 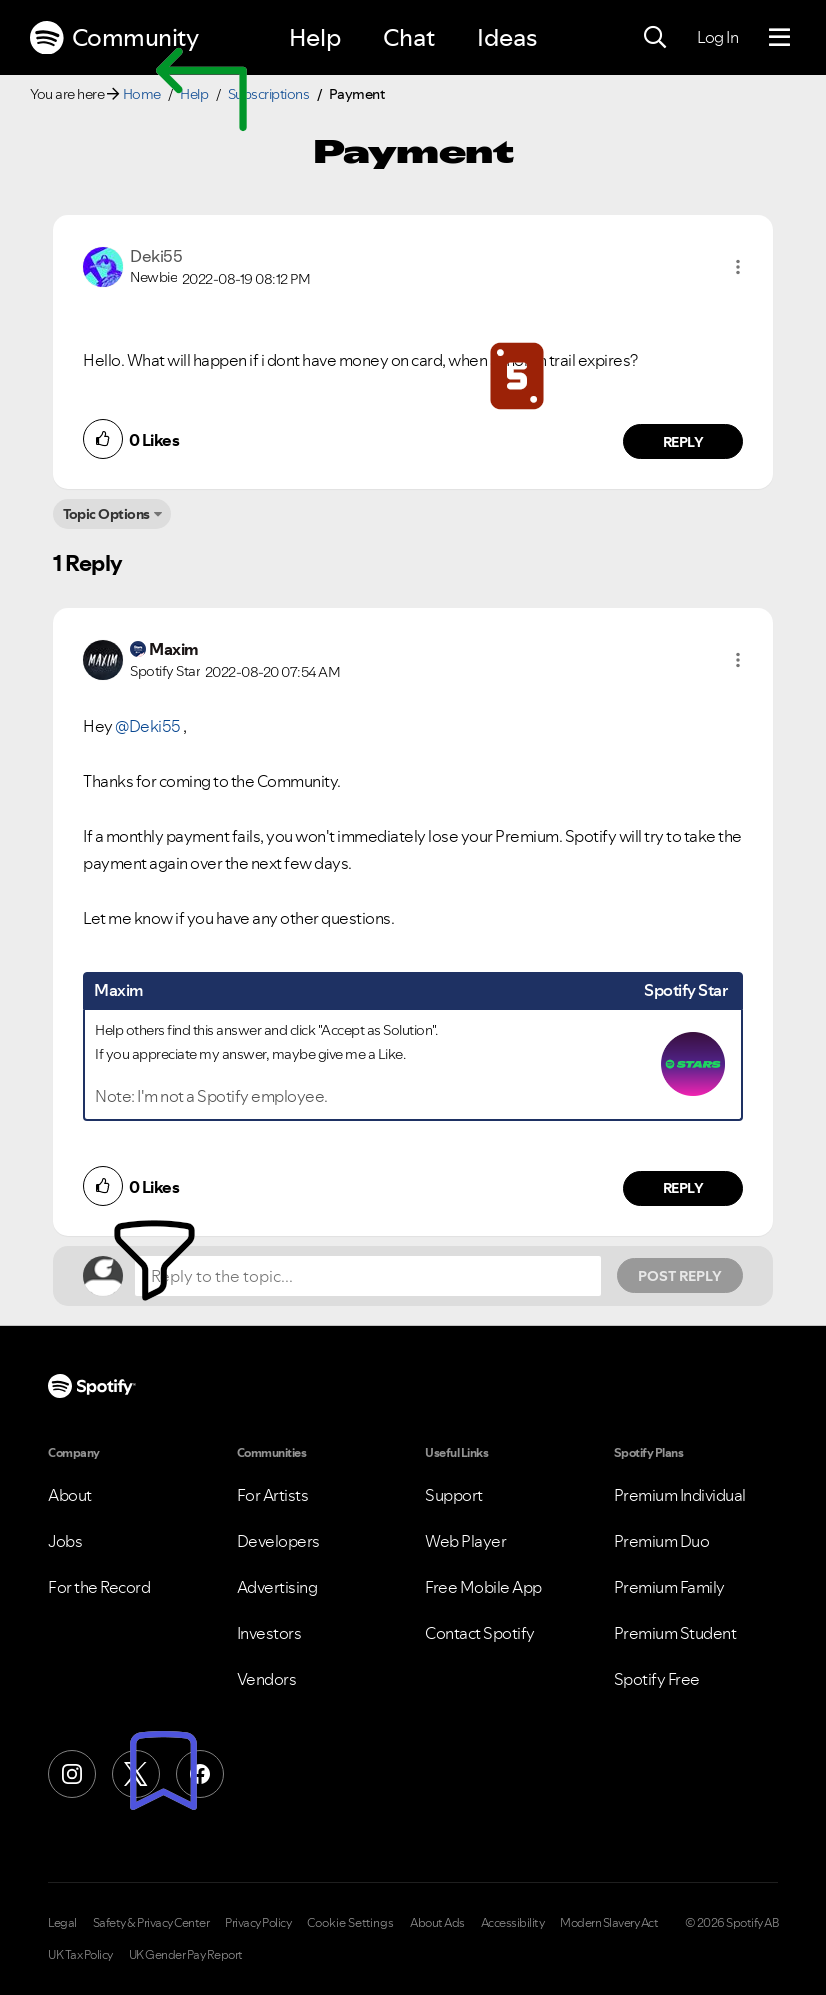 I want to click on select the five card in a card game, so click(x=517, y=376).